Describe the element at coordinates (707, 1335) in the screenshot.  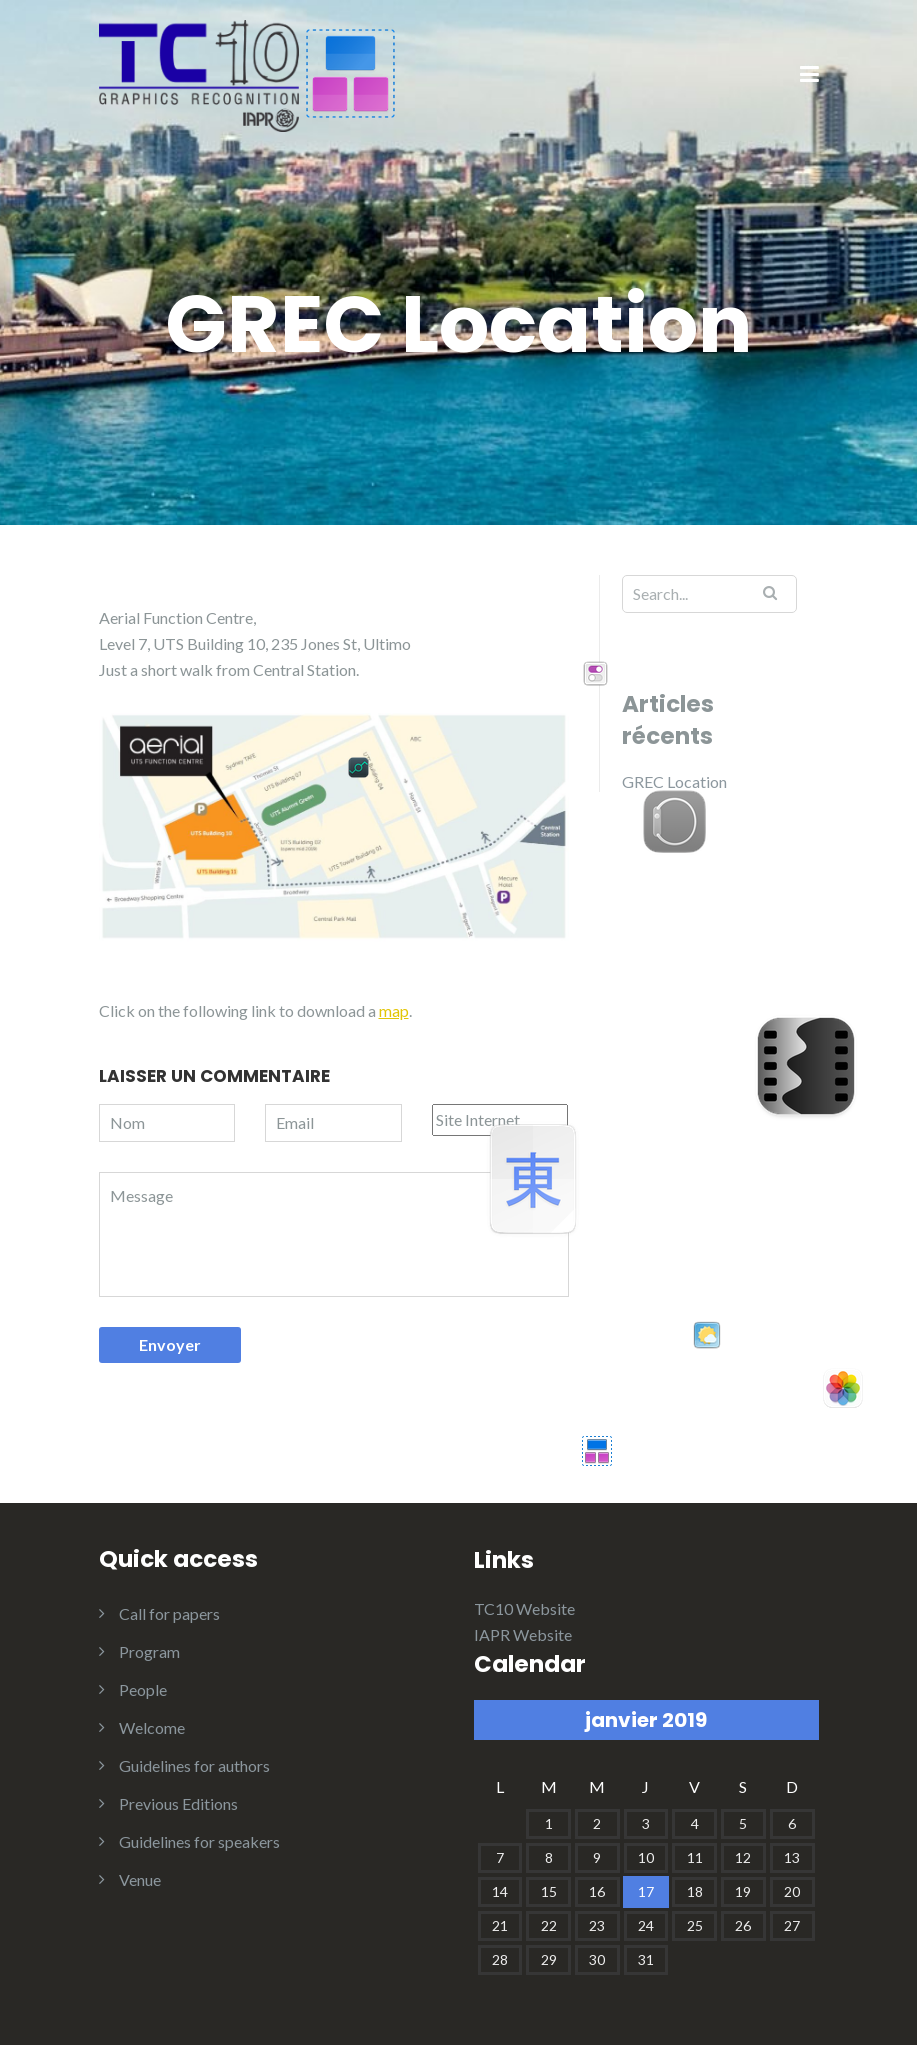
I see `open the weather app` at that location.